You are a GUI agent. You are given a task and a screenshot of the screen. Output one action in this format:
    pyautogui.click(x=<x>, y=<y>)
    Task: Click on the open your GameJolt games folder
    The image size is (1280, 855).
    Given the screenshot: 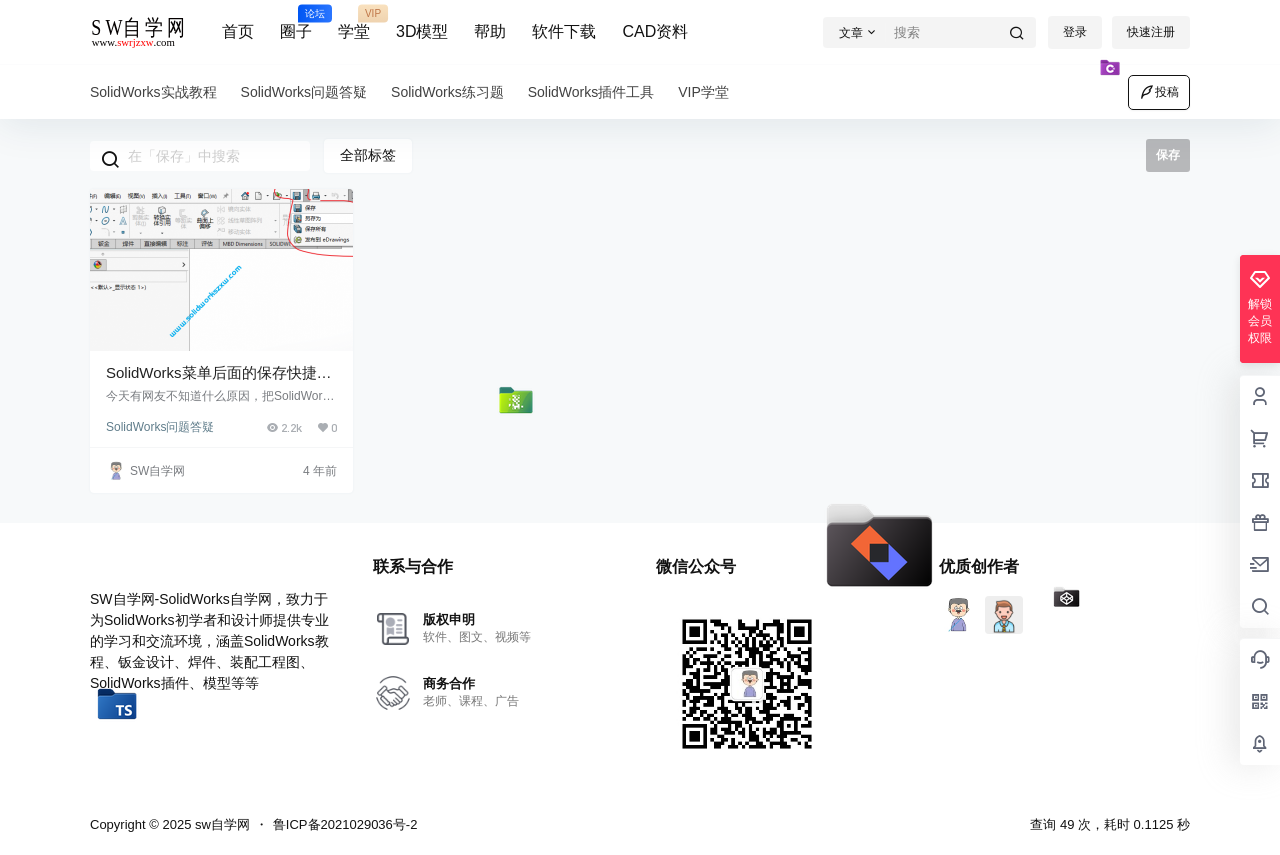 What is the action you would take?
    pyautogui.click(x=516, y=401)
    